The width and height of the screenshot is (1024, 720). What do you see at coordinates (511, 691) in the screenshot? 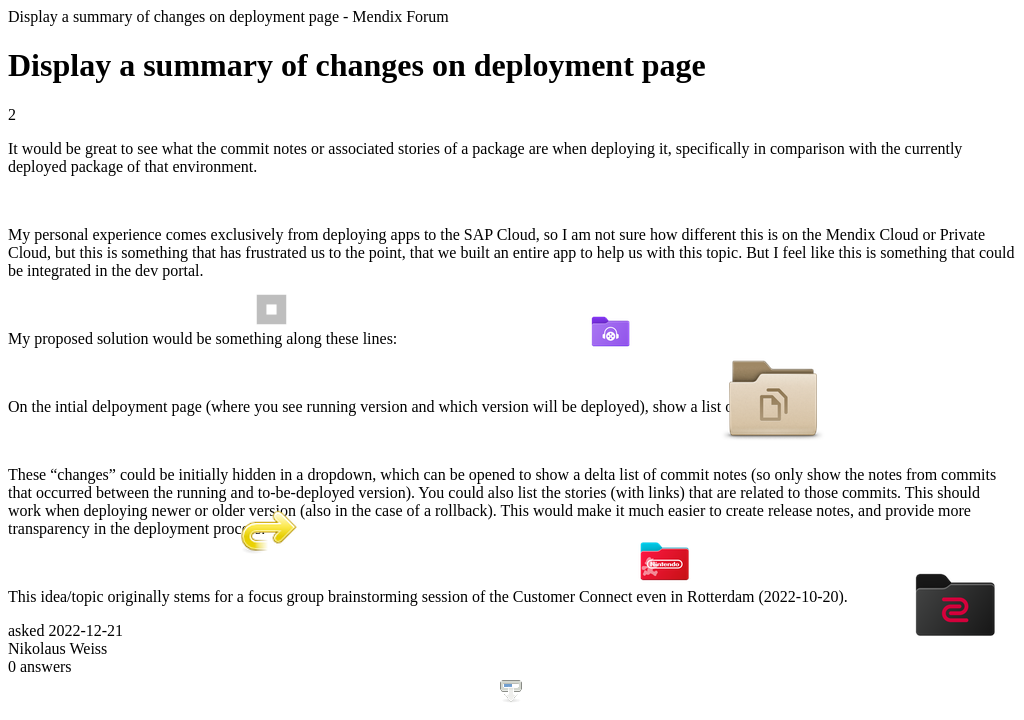
I see `access your downloads folder` at bounding box center [511, 691].